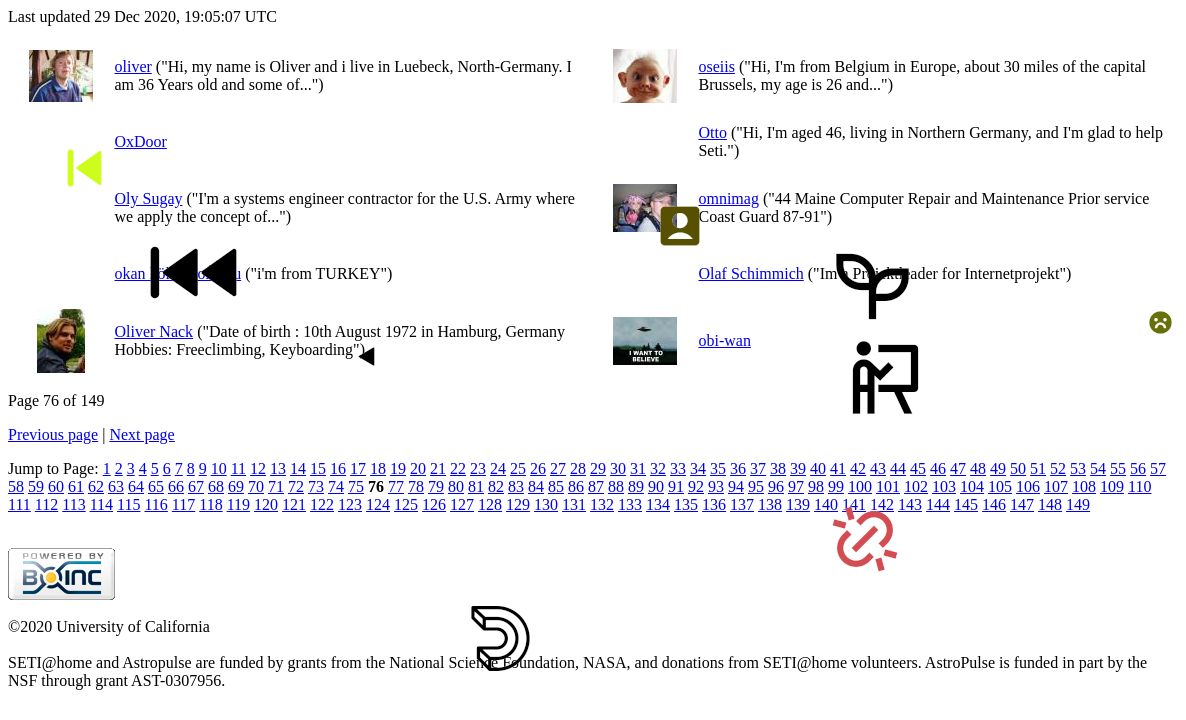 The width and height of the screenshot is (1186, 720). I want to click on play media in reverse, so click(367, 356).